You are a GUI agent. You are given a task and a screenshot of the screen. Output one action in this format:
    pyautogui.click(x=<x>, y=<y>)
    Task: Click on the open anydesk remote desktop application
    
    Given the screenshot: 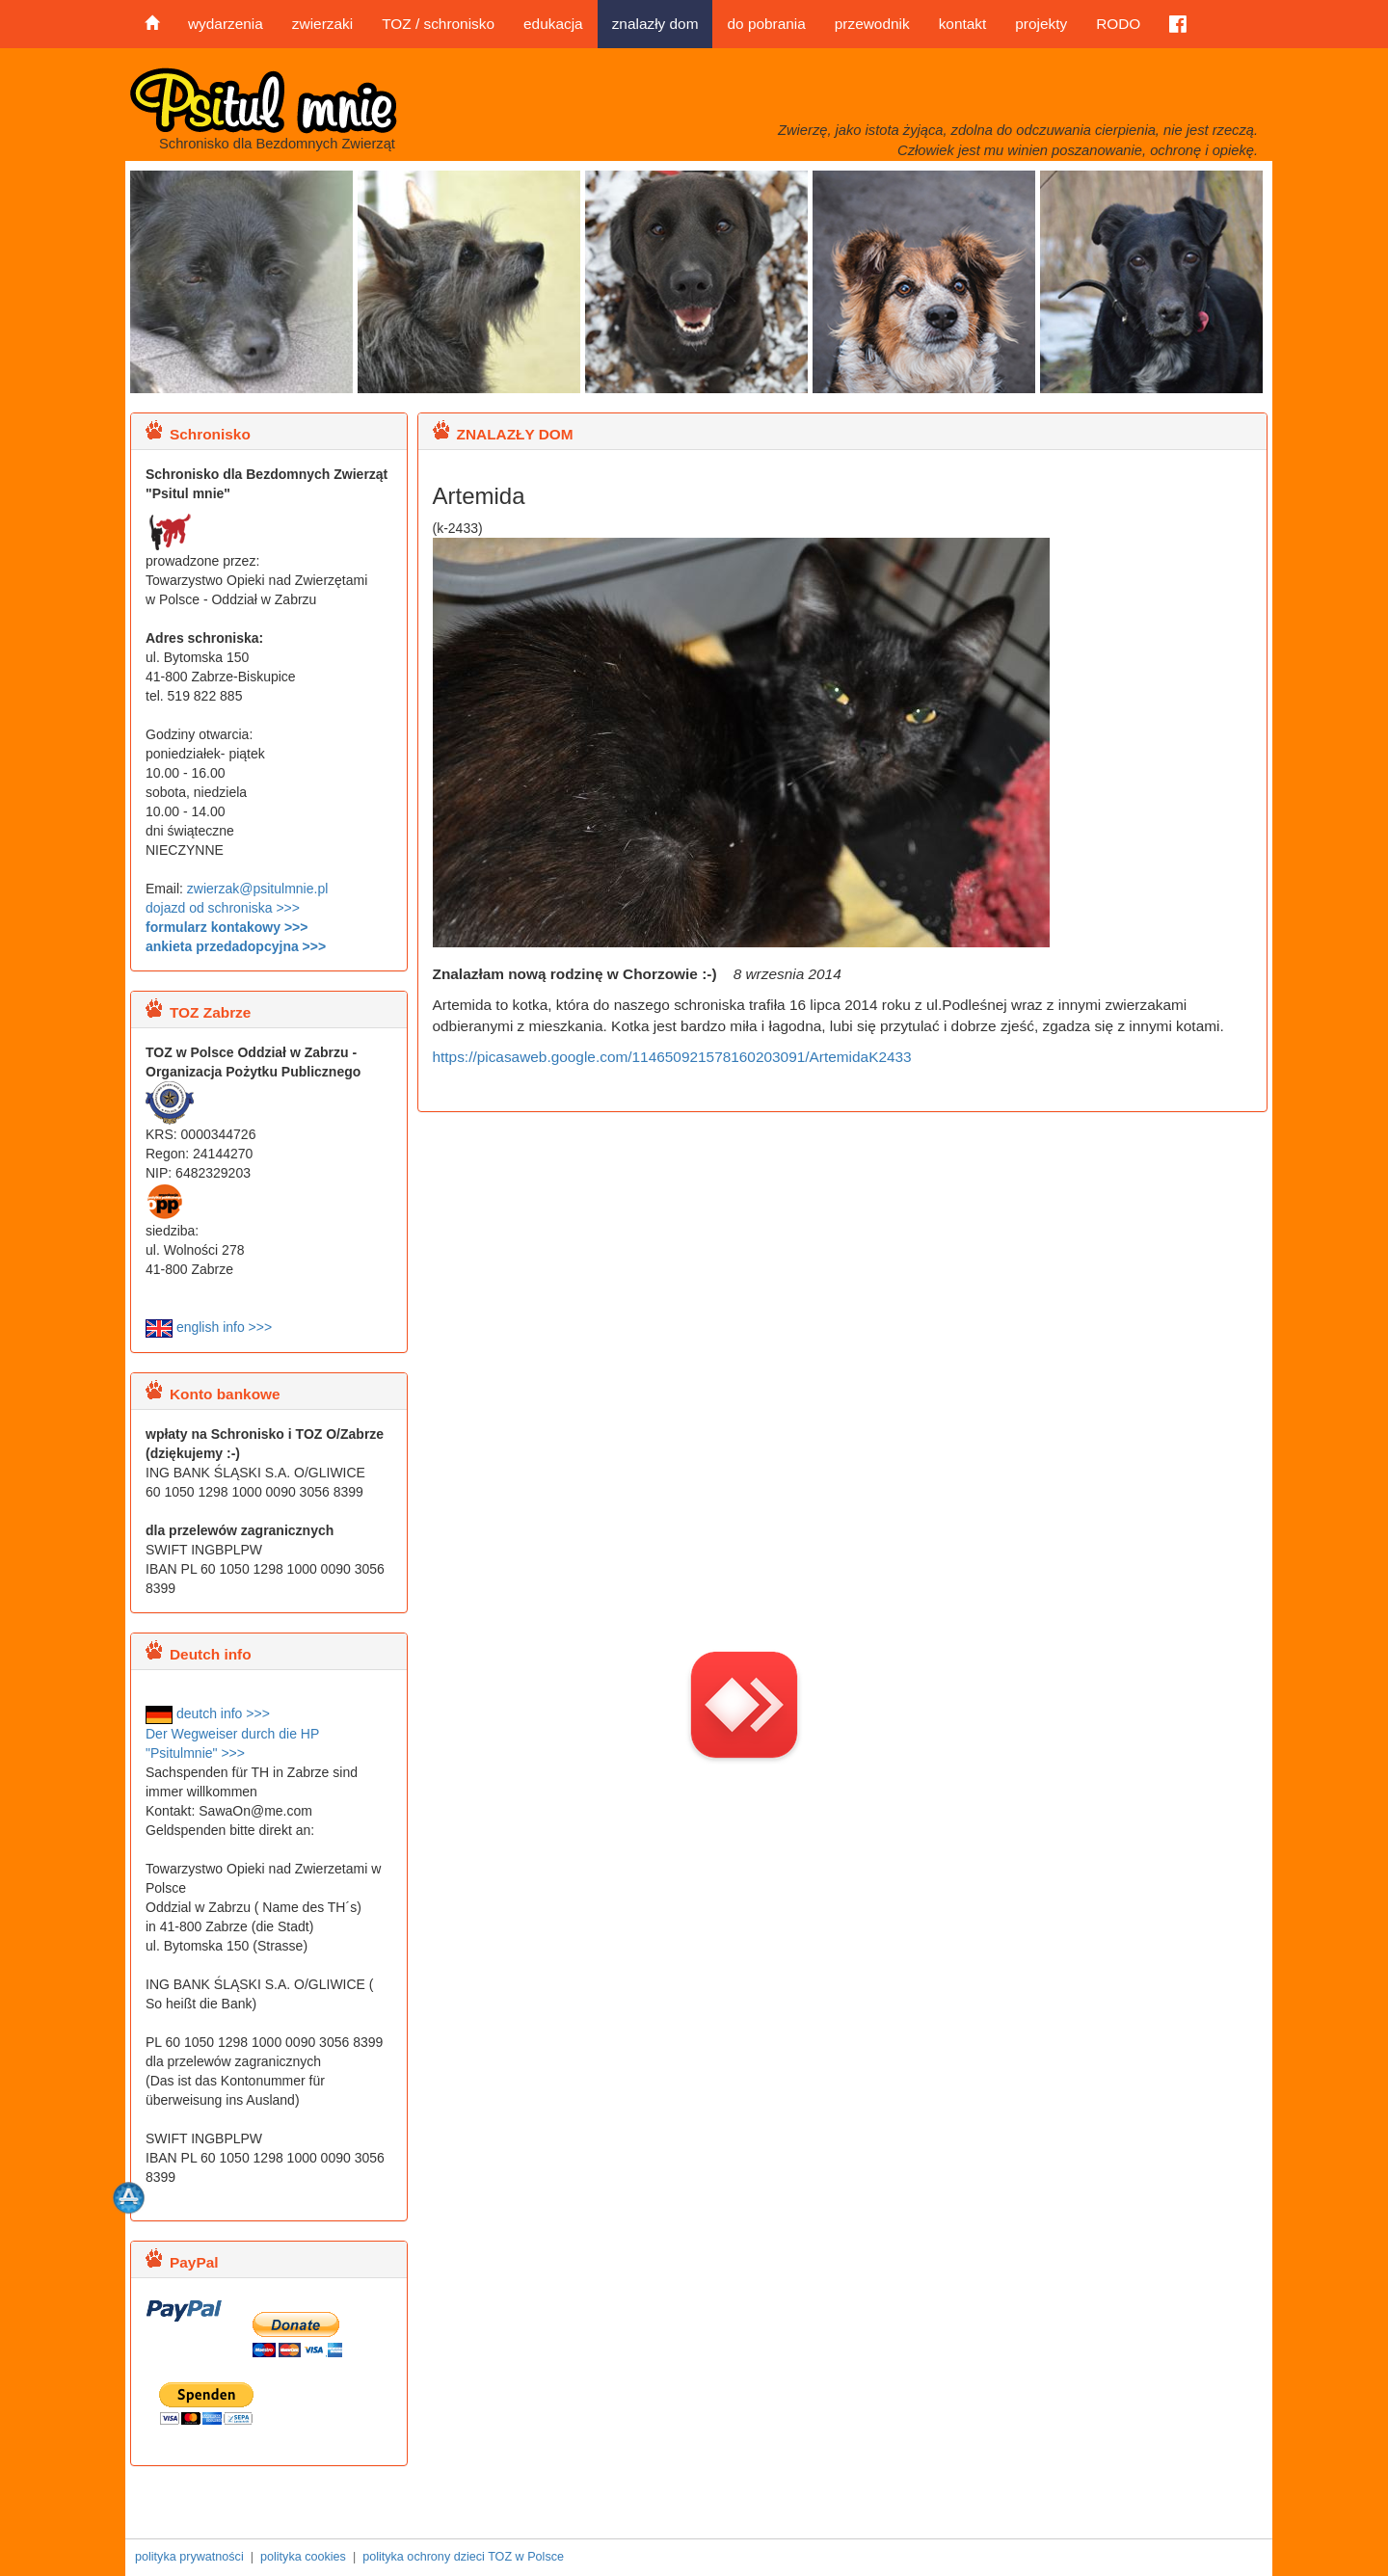 What is the action you would take?
    pyautogui.click(x=744, y=1705)
    